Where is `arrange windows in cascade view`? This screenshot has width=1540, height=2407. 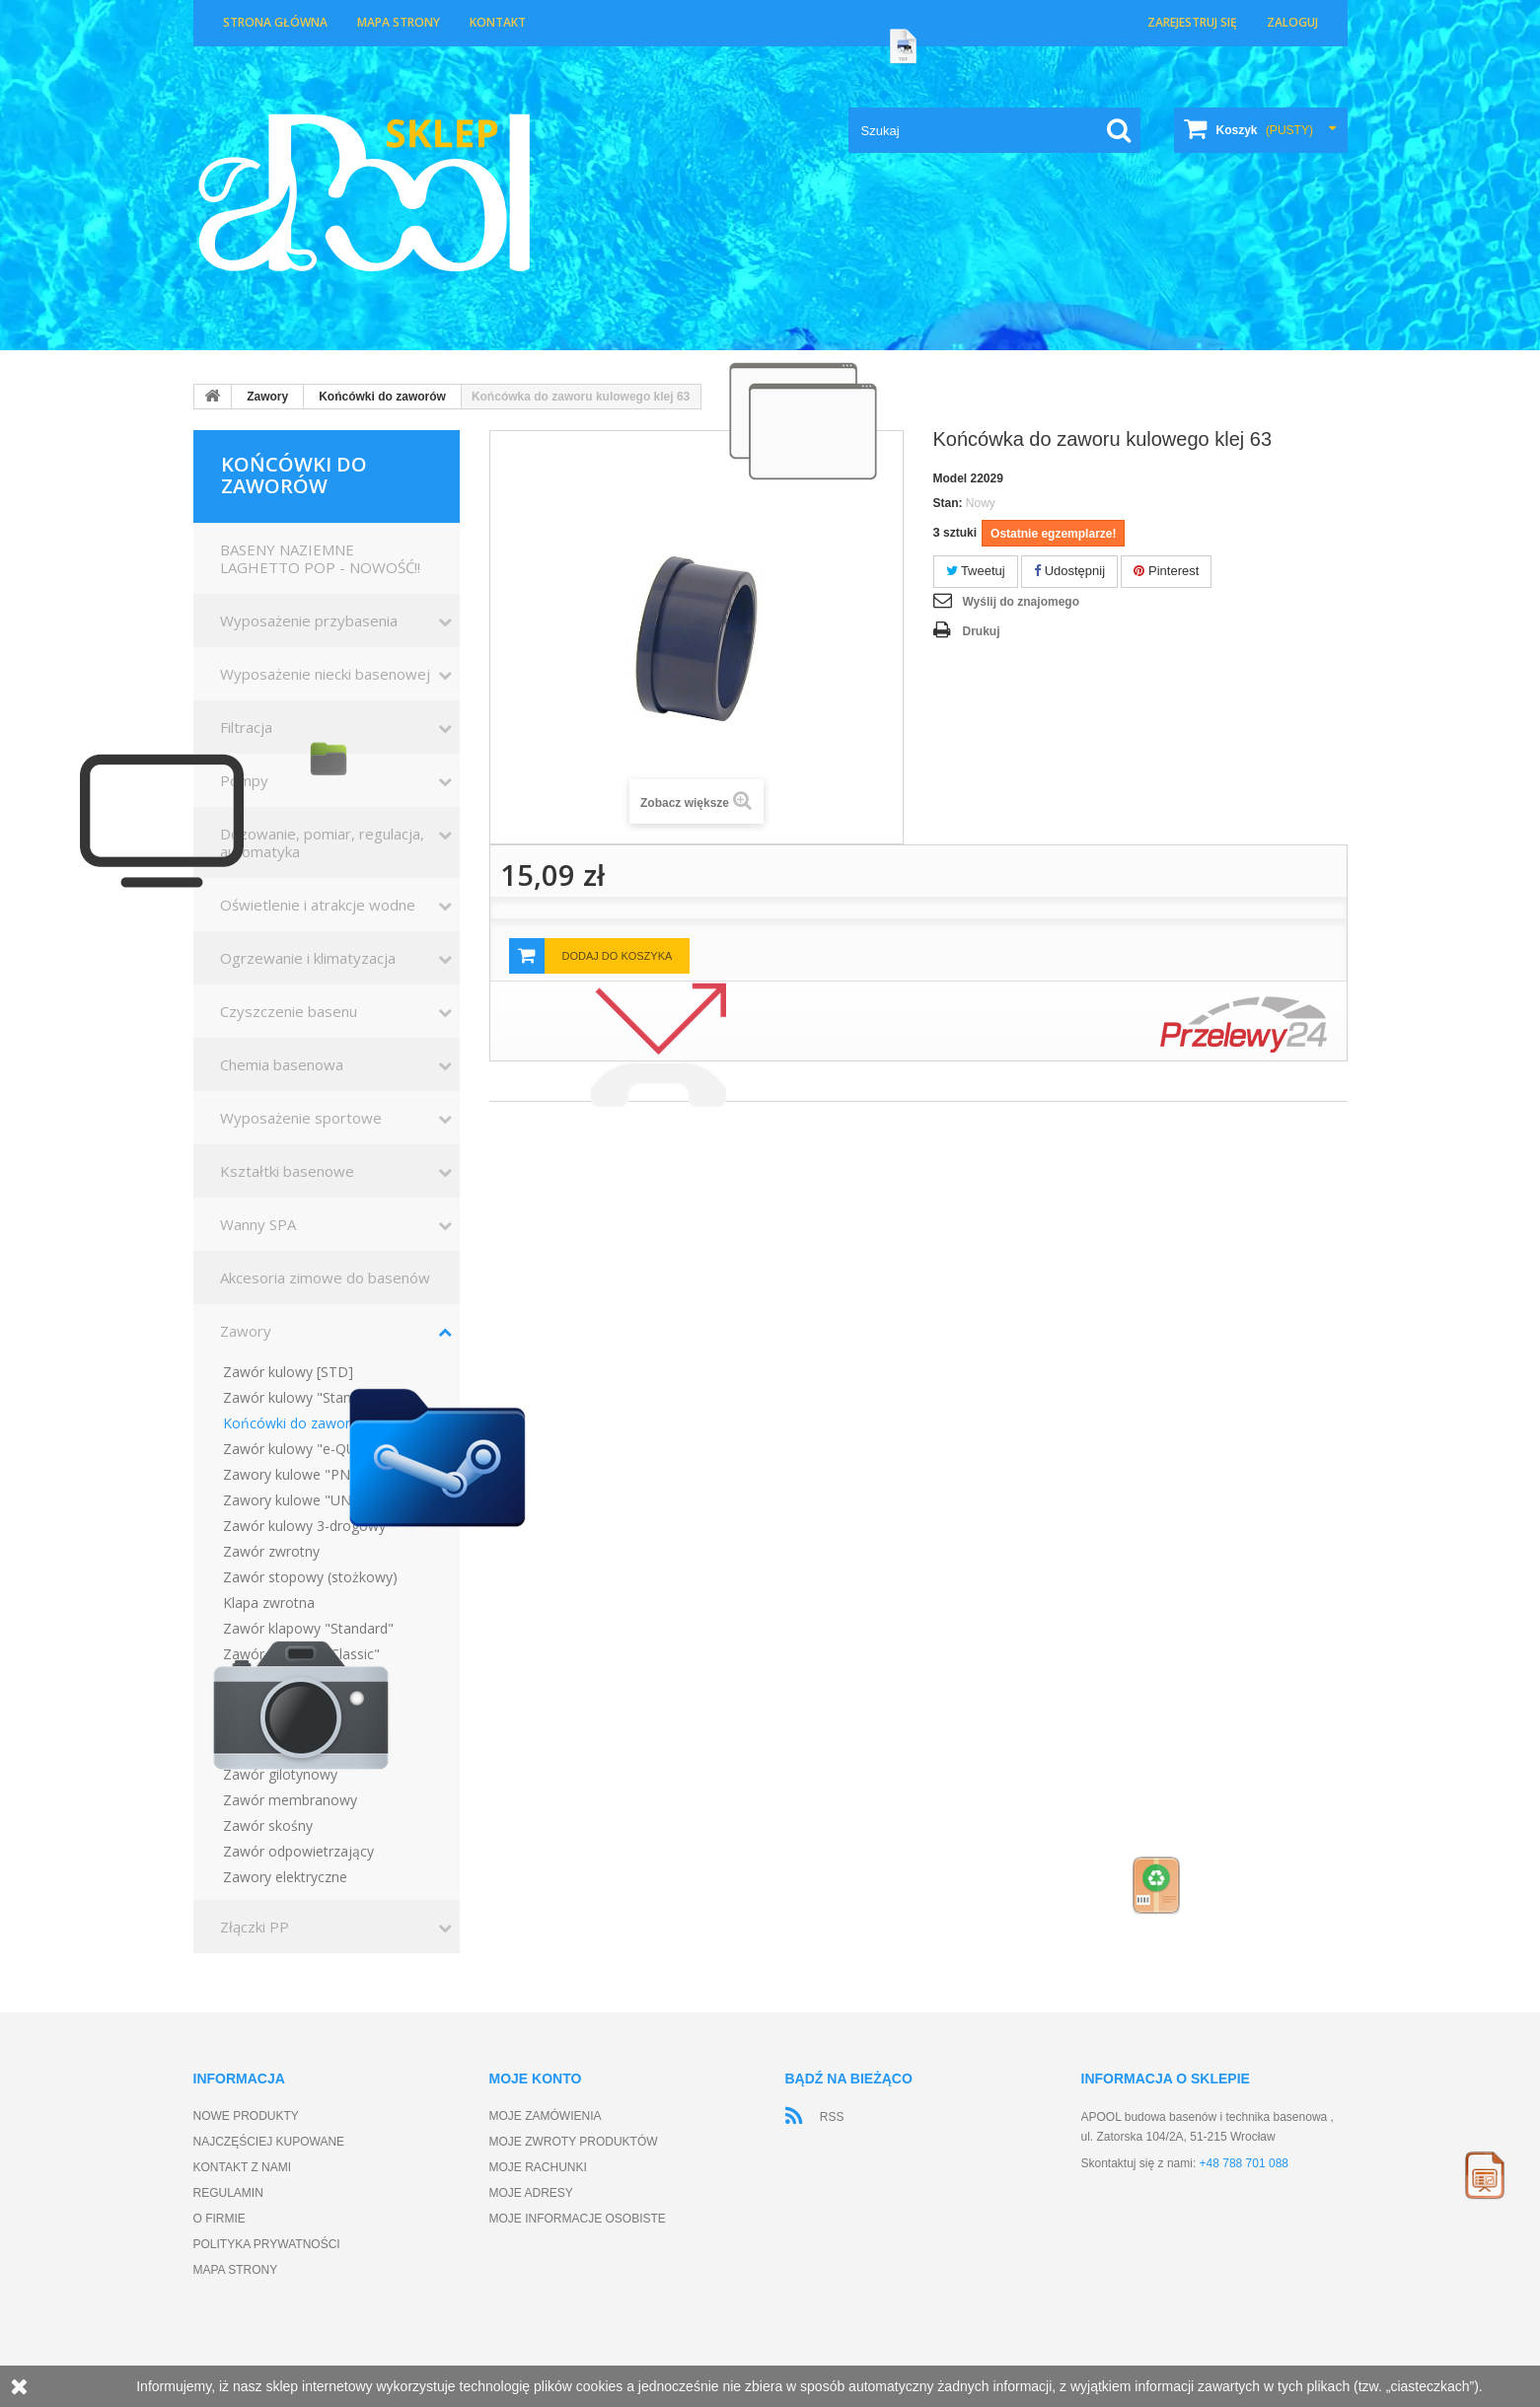
arrange windows in cascade view is located at coordinates (803, 421).